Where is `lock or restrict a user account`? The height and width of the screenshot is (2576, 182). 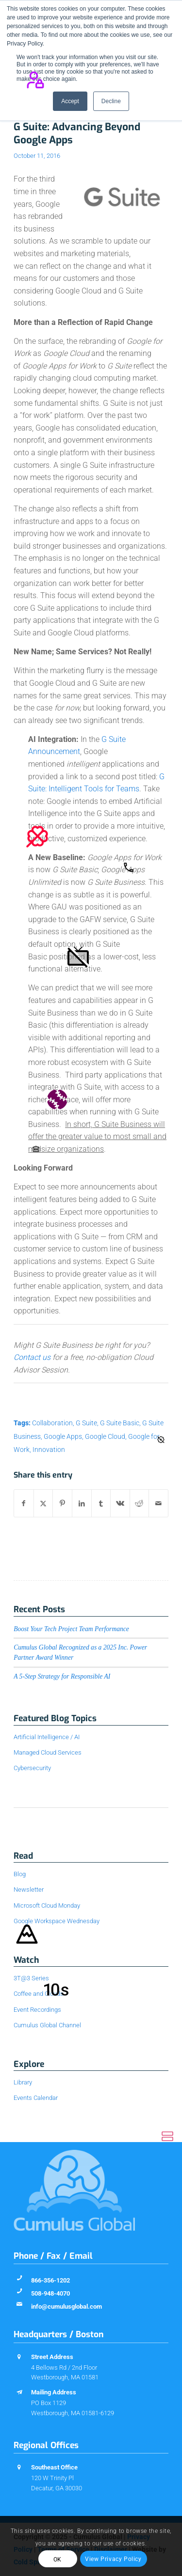 lock or restrict a user account is located at coordinates (35, 80).